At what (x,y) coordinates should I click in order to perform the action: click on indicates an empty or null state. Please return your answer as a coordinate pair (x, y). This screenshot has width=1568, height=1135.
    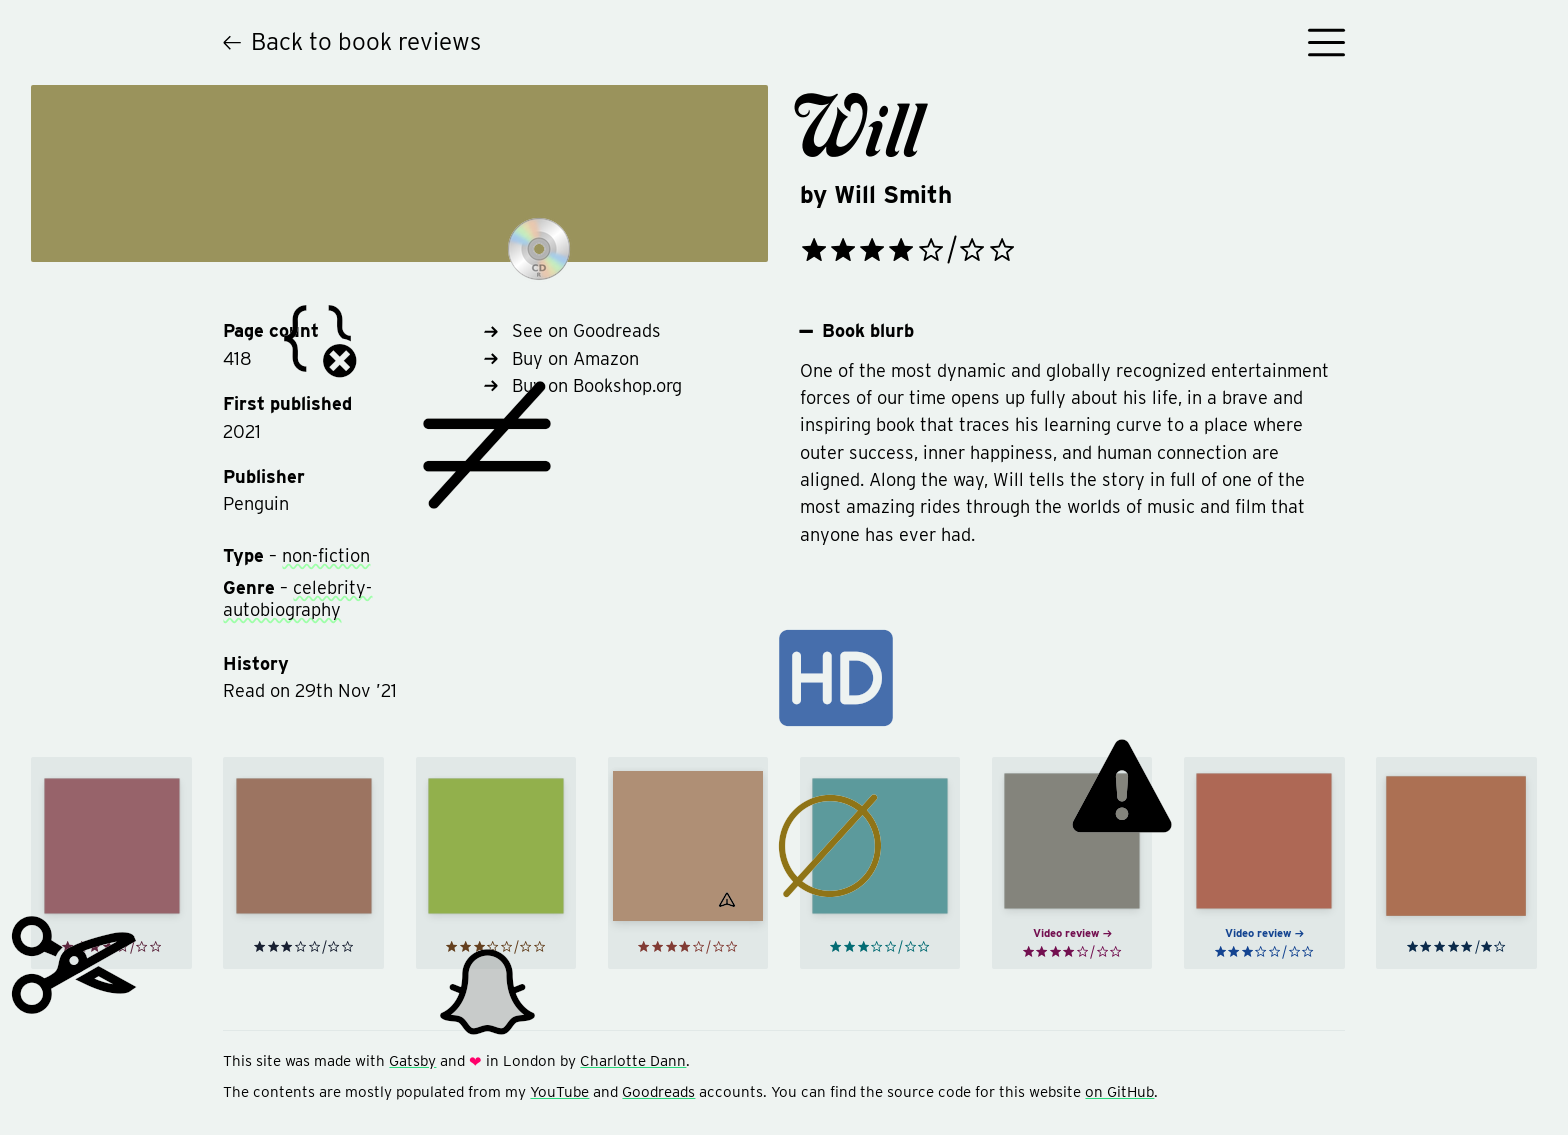
    Looking at the image, I should click on (830, 846).